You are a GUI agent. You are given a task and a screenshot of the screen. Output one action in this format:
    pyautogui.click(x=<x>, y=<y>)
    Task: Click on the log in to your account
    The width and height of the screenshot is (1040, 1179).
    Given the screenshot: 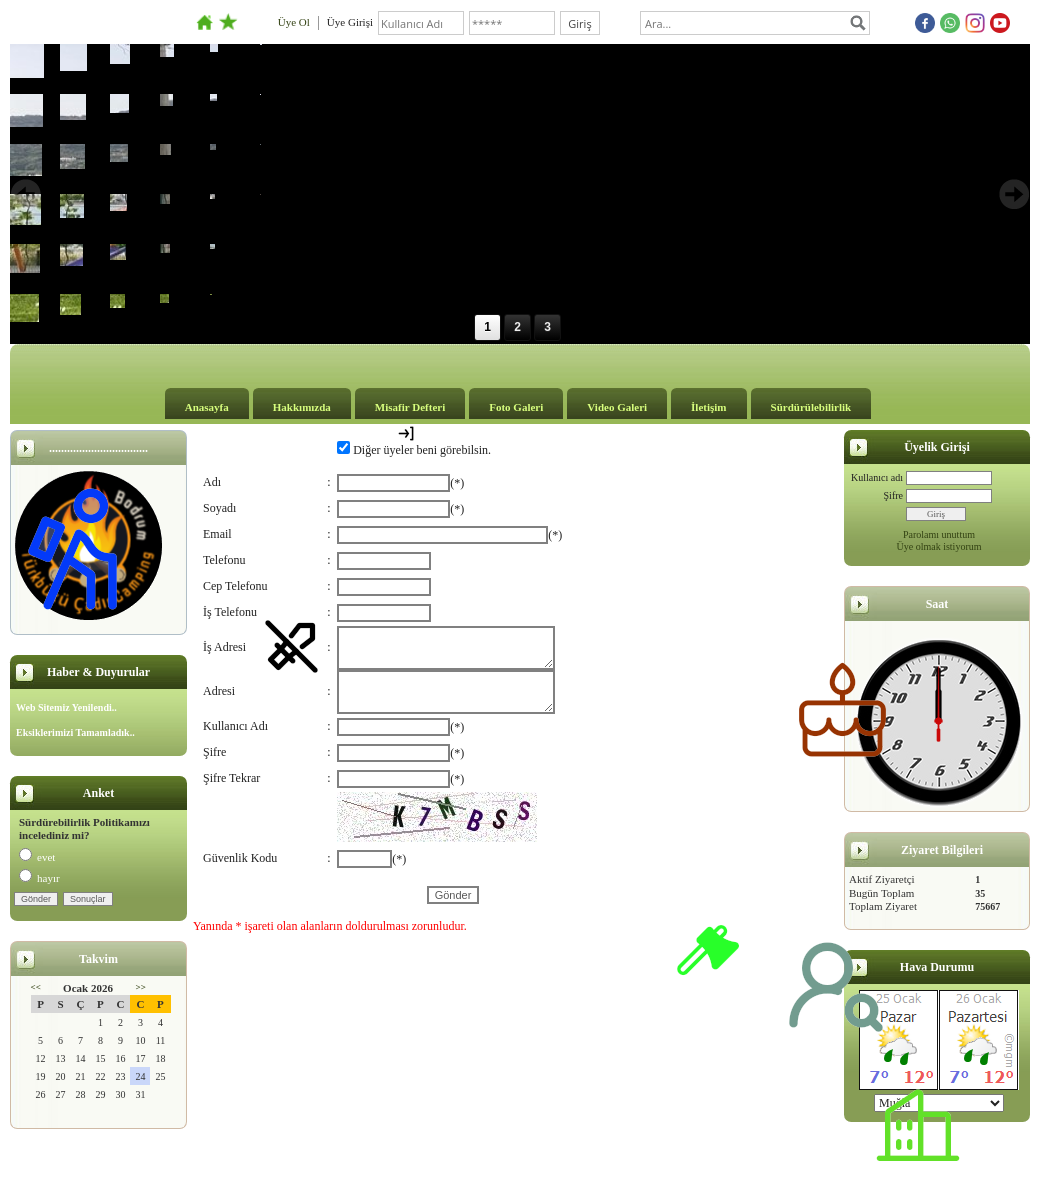 What is the action you would take?
    pyautogui.click(x=406, y=433)
    